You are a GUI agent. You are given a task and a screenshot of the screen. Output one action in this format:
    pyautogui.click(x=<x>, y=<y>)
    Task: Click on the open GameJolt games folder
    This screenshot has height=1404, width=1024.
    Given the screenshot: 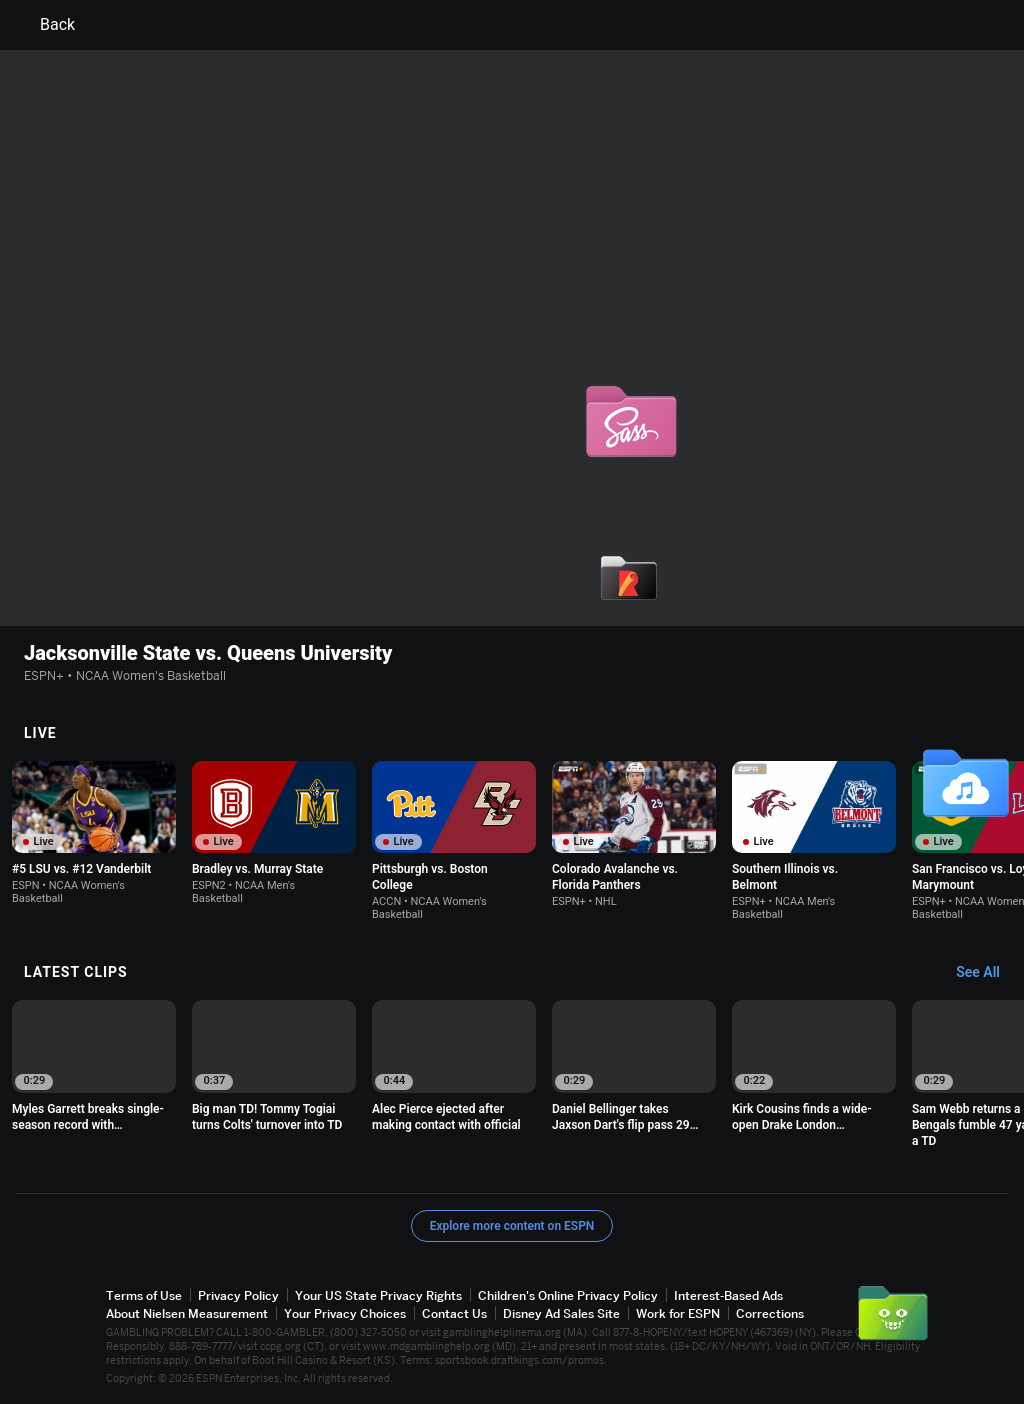 What is the action you would take?
    pyautogui.click(x=893, y=1315)
    